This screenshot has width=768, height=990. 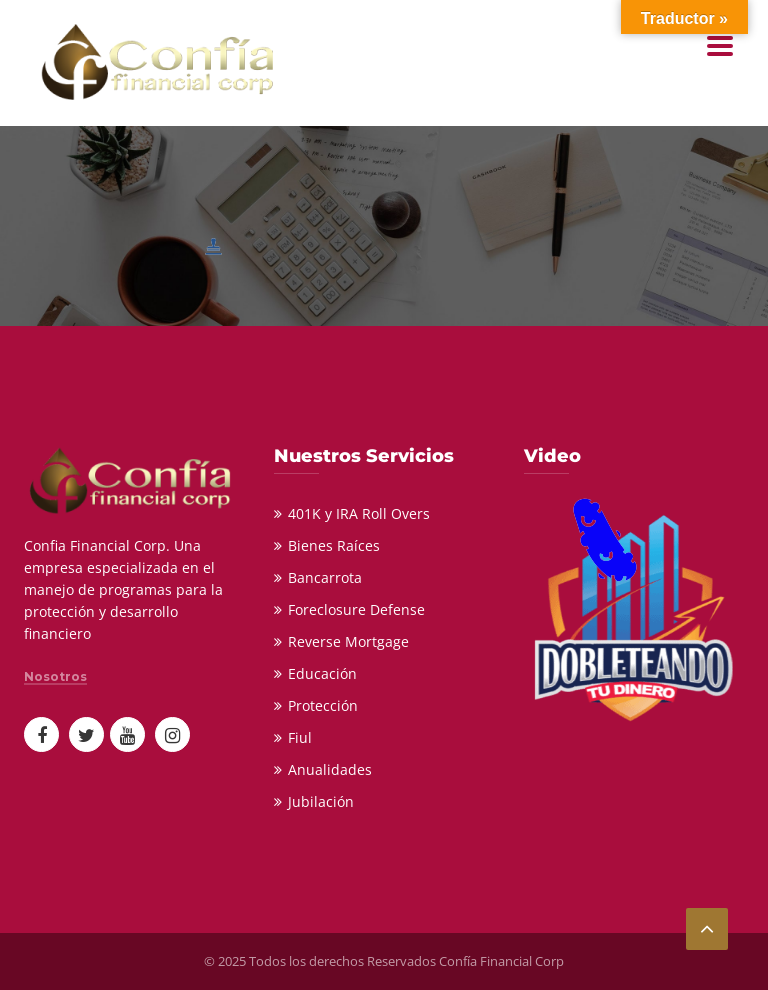 What do you see at coordinates (213, 246) in the screenshot?
I see `apply a stamp or seal to a document` at bounding box center [213, 246].